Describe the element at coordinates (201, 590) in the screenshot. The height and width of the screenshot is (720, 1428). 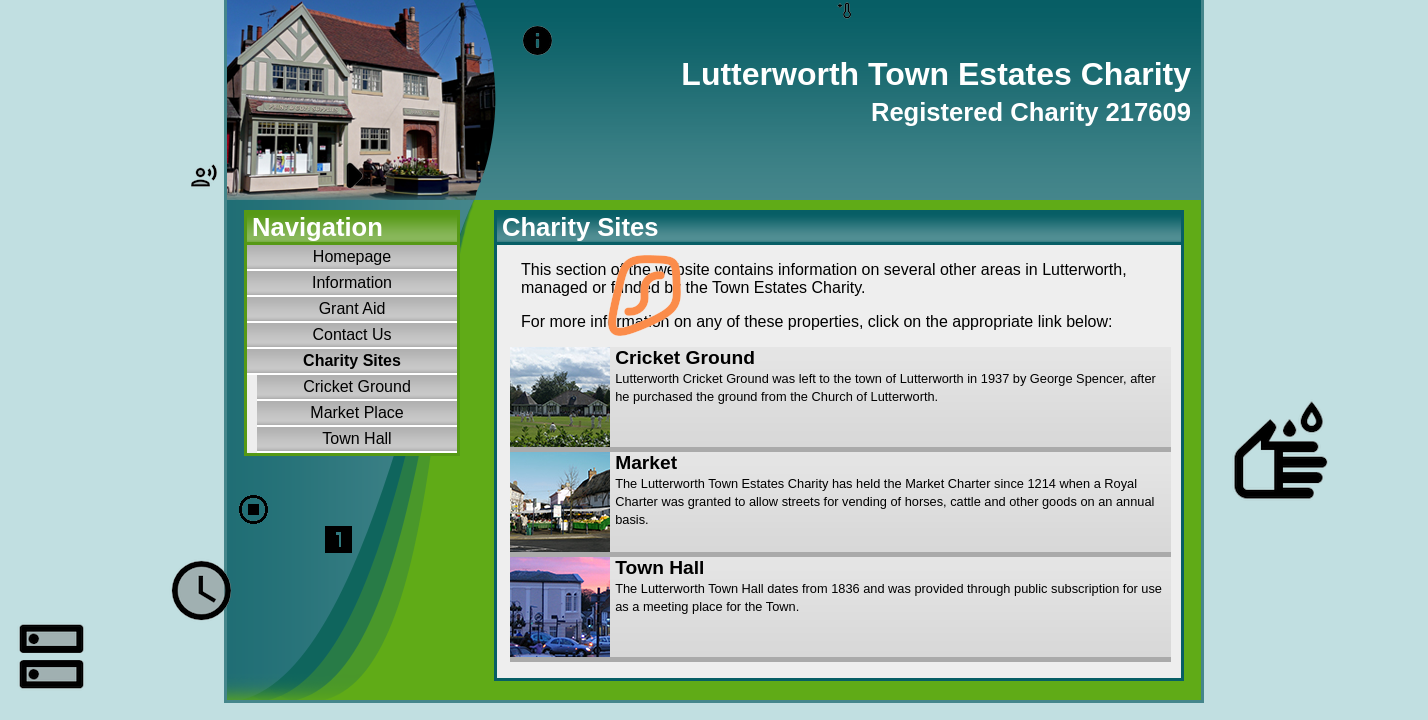
I see `view time or clock settings` at that location.